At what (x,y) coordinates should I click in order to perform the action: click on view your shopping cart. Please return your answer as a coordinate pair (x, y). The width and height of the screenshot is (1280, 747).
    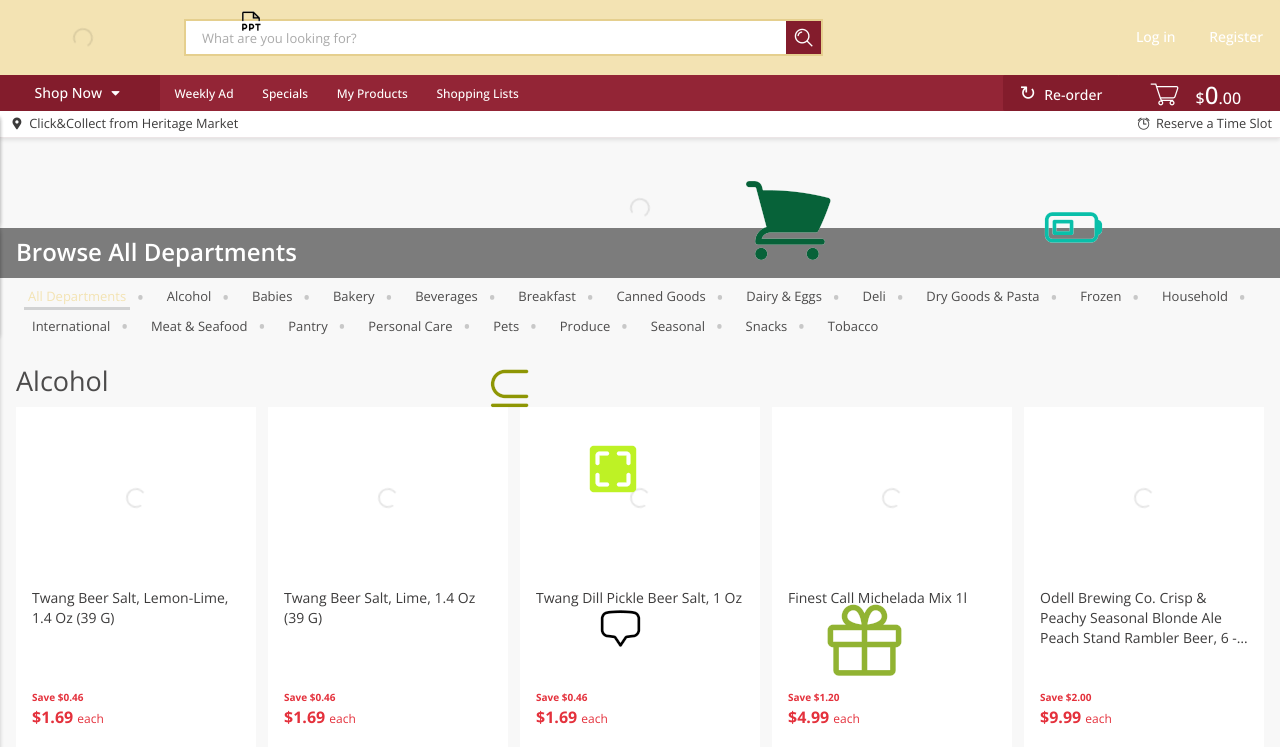
    Looking at the image, I should click on (788, 220).